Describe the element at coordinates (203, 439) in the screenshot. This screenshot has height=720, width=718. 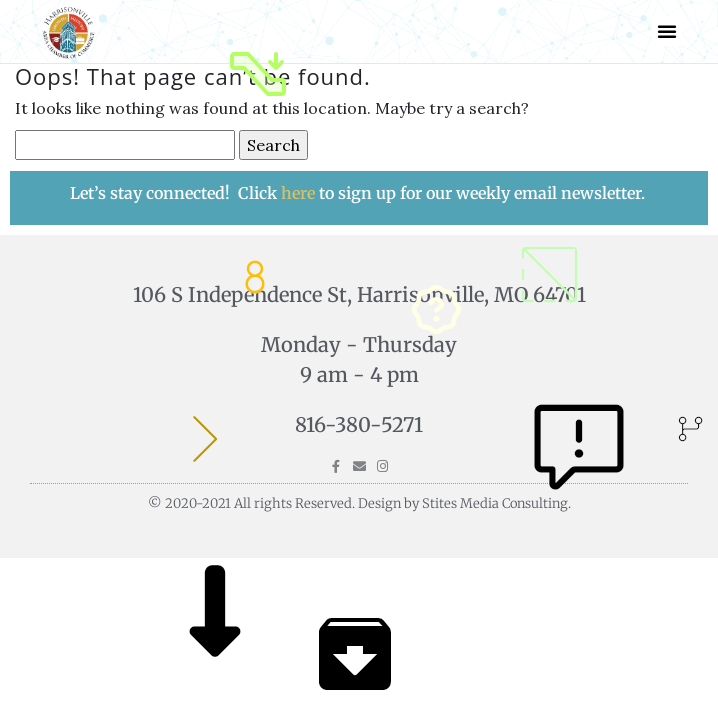
I see `navigate to the next item or page` at that location.